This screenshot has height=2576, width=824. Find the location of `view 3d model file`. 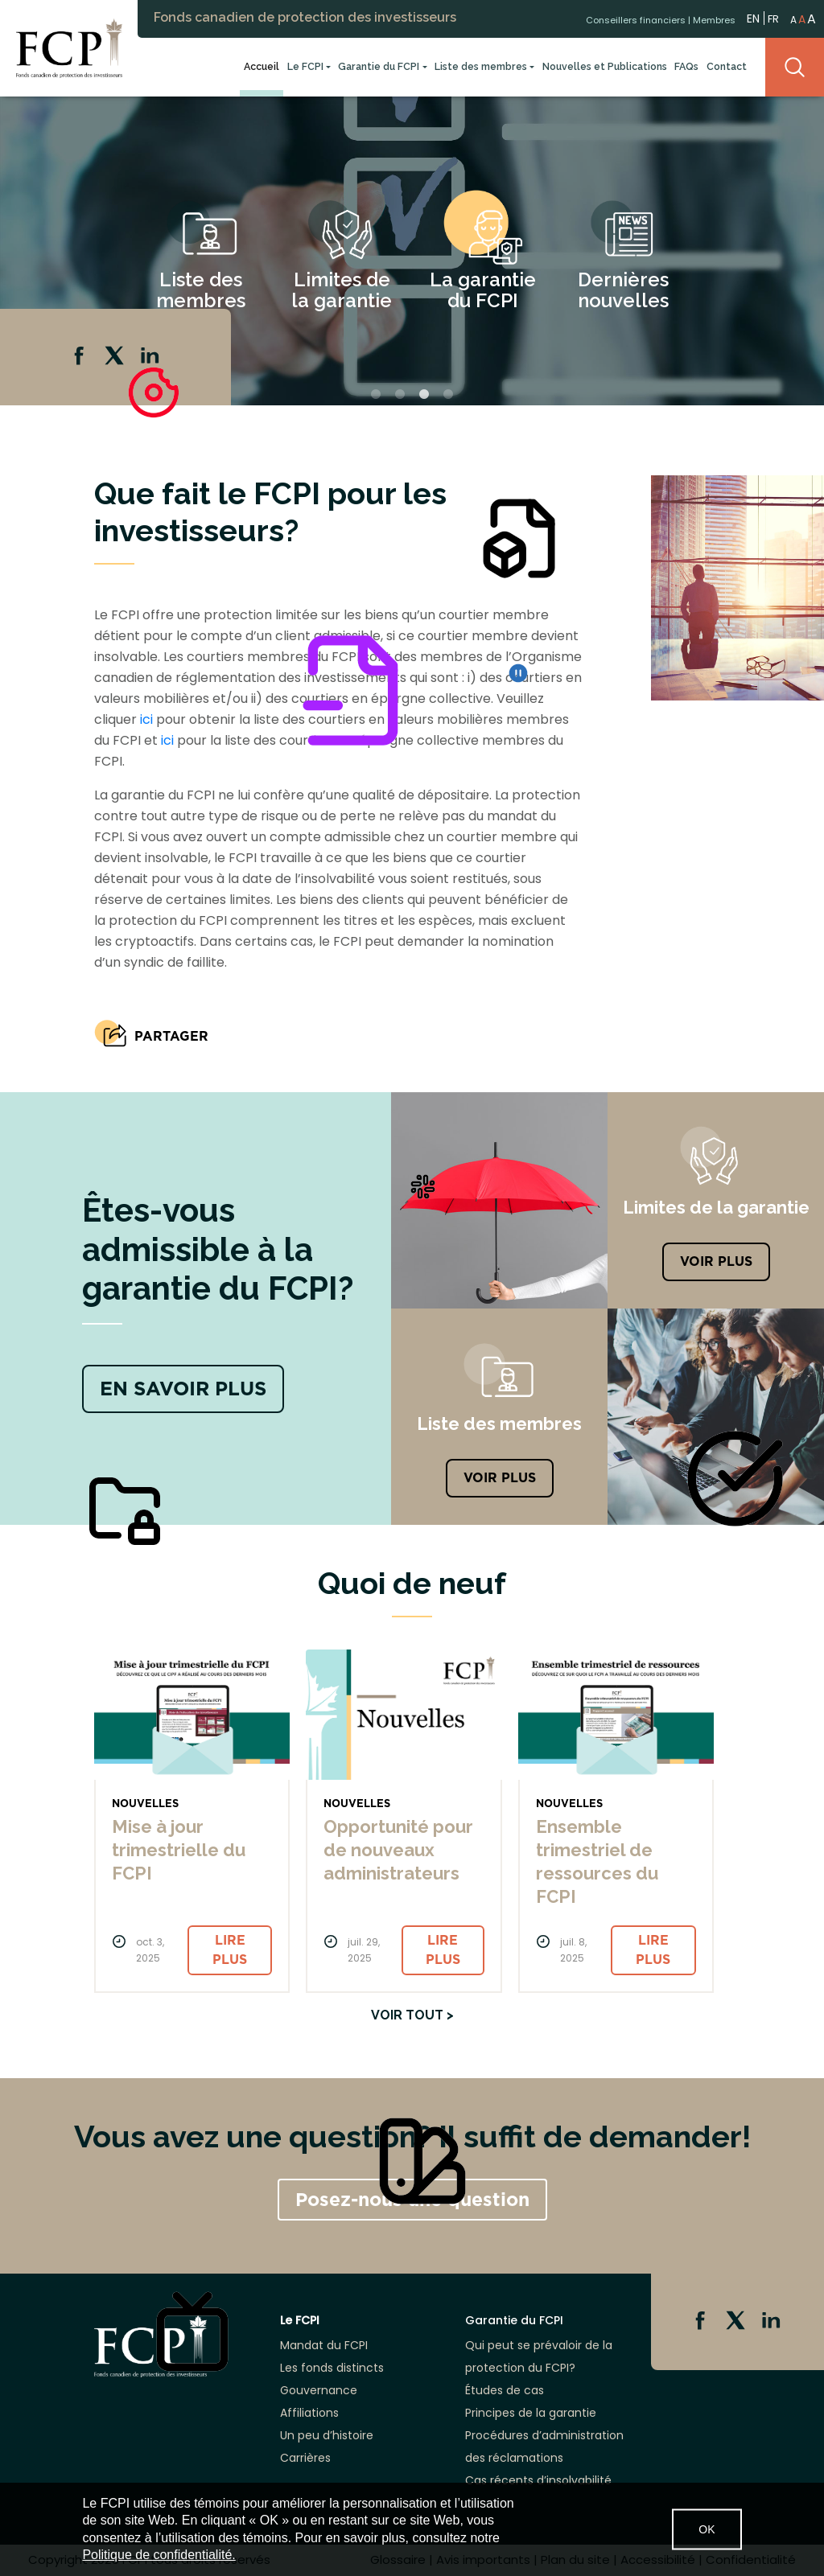

view 3d model file is located at coordinates (522, 538).